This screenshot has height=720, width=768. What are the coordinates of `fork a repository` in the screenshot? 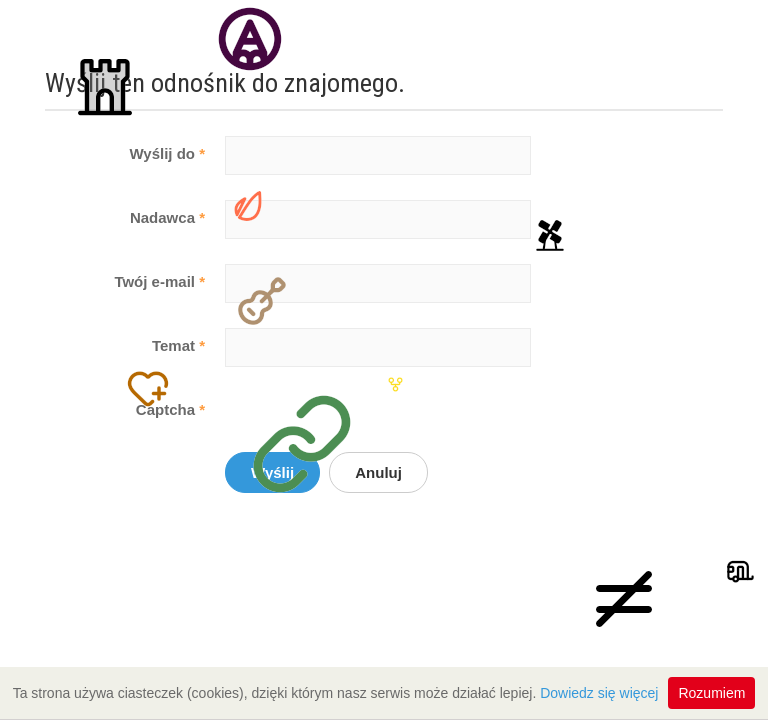 It's located at (395, 384).